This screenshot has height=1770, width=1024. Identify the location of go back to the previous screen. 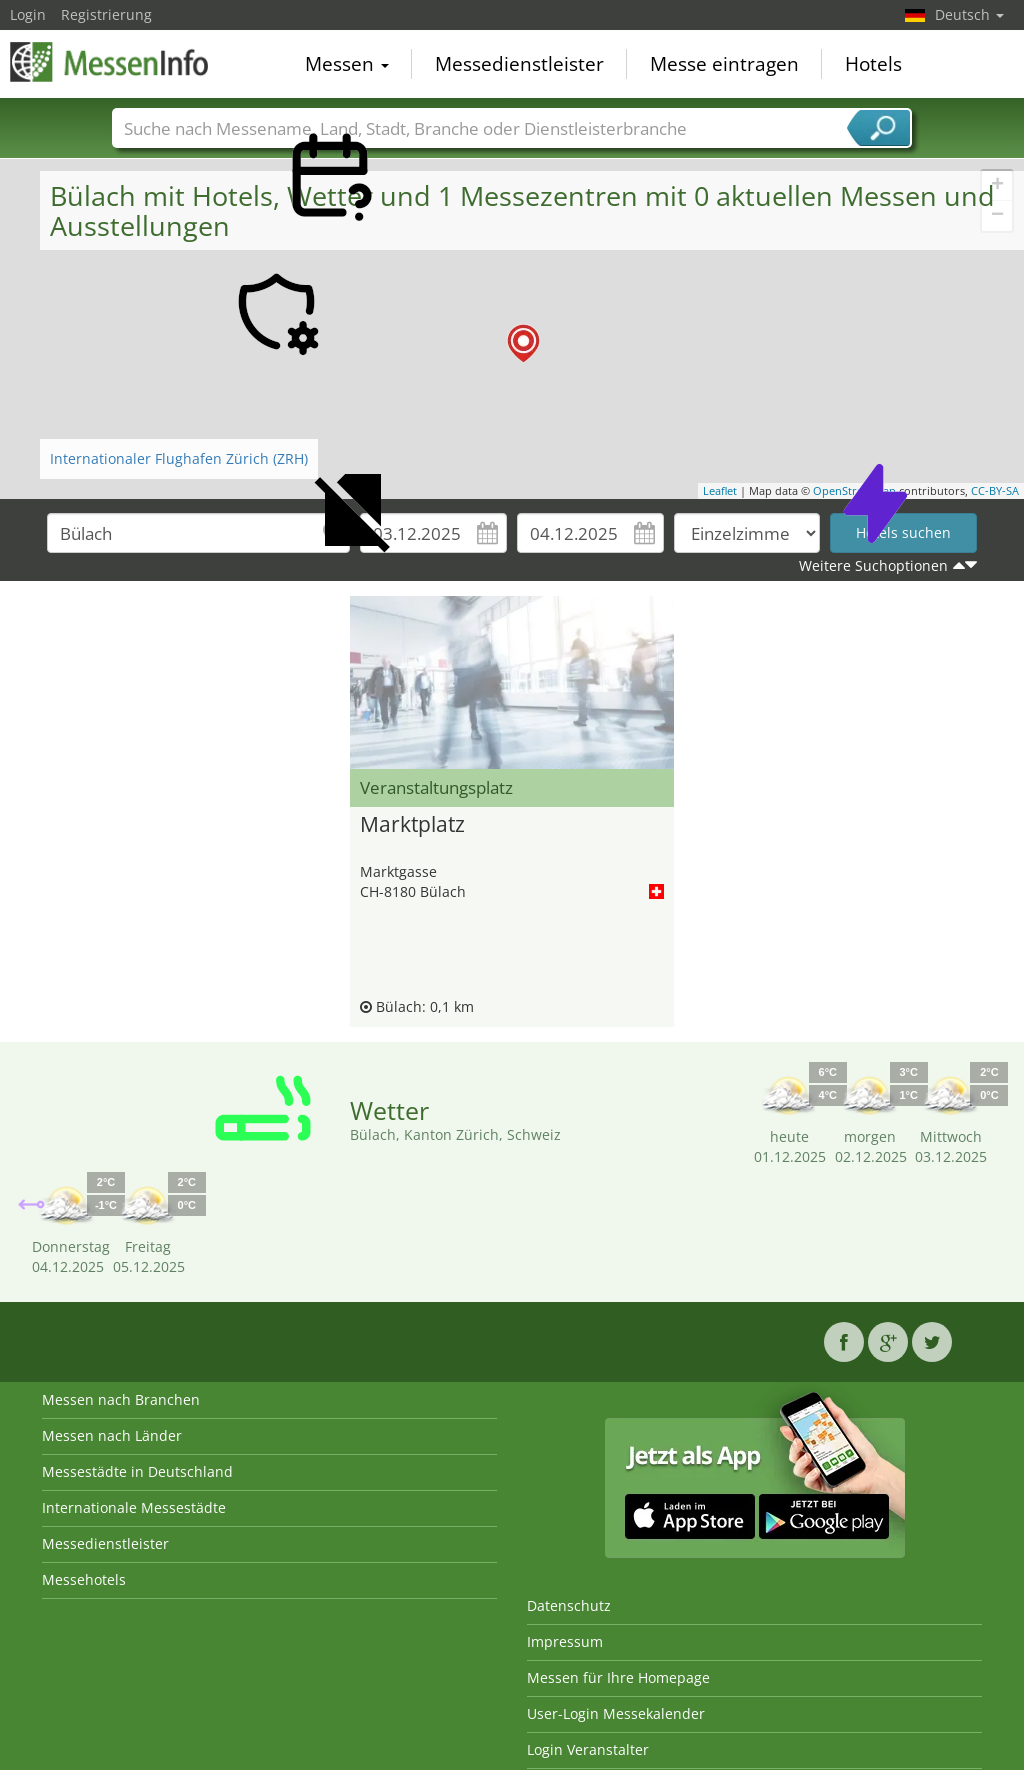
(31, 1204).